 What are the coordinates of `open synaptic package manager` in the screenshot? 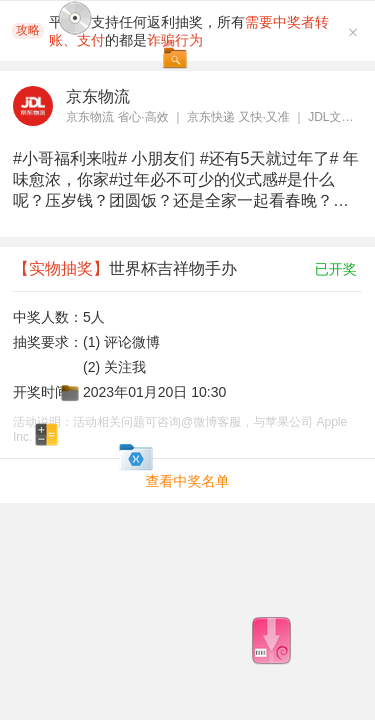 It's located at (271, 640).